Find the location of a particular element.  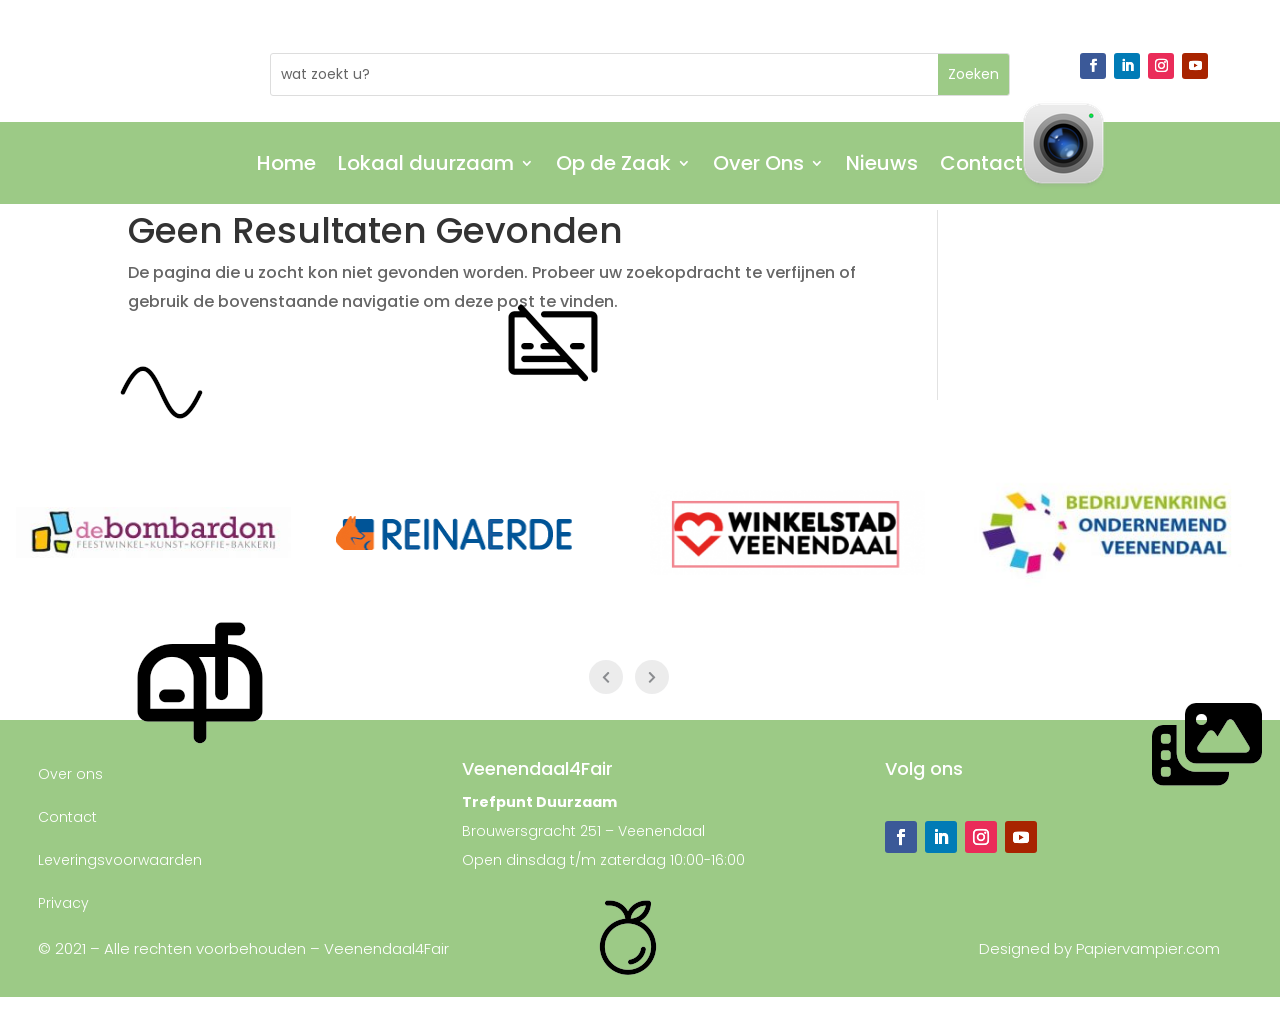

audio or sound wave visualization is located at coordinates (161, 392).